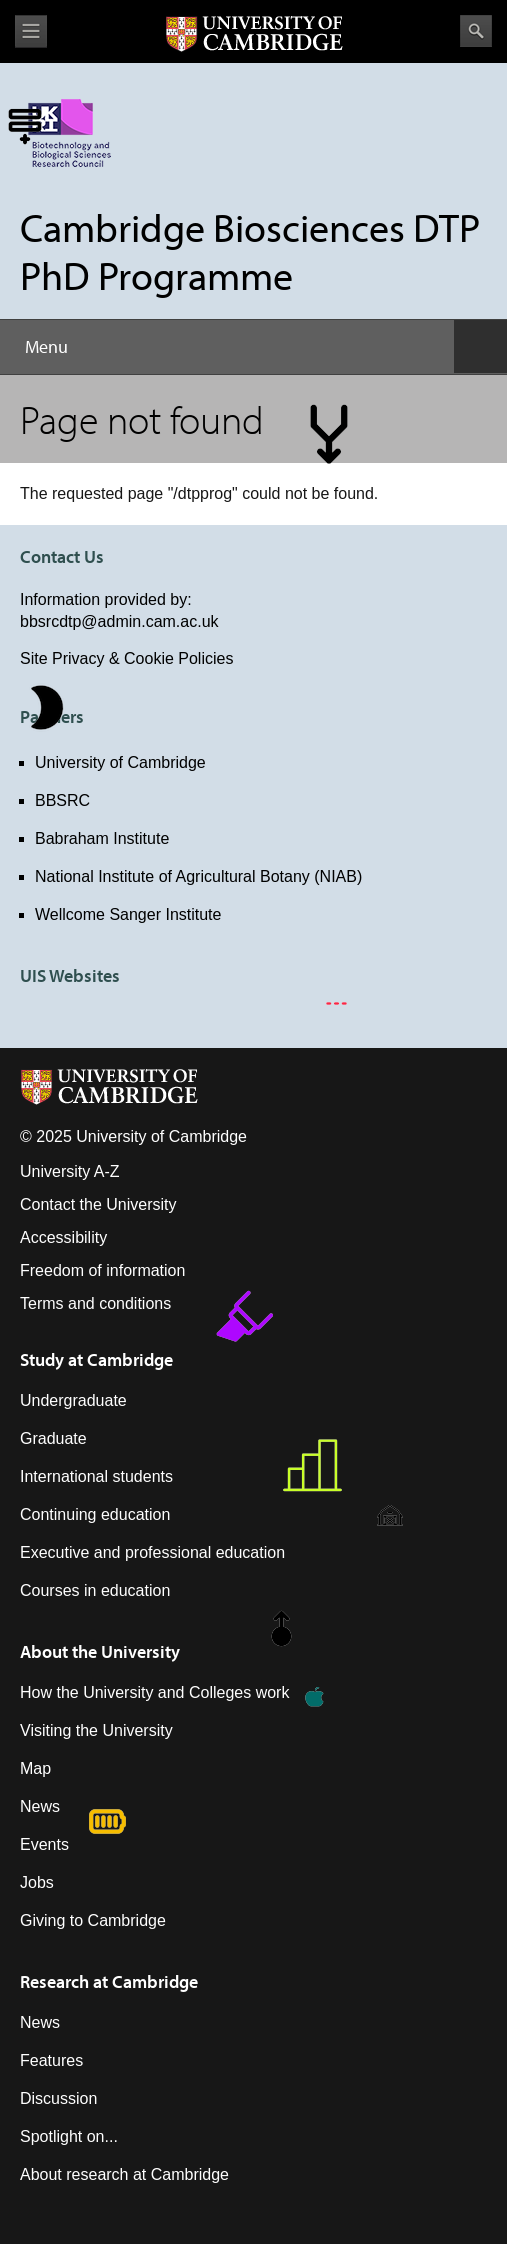  What do you see at coordinates (45, 707) in the screenshot?
I see `toggle dark mode or night theme` at bounding box center [45, 707].